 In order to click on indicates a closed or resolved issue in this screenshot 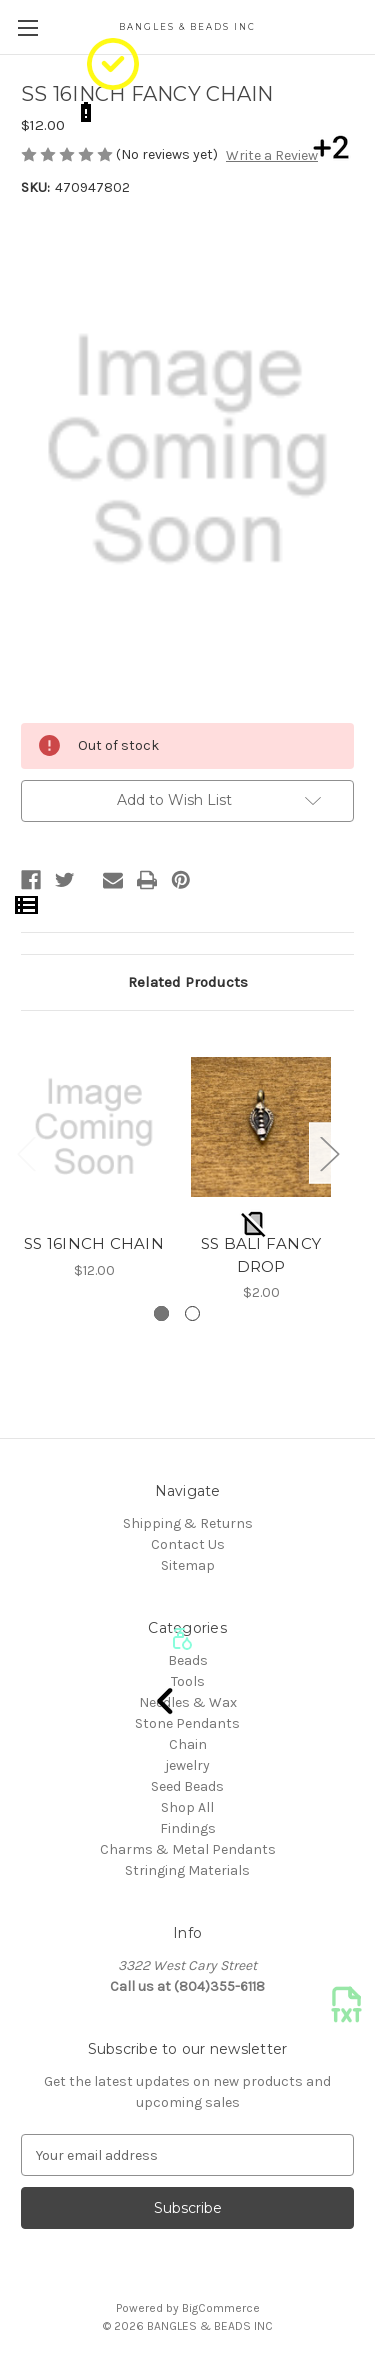, I will do `click(113, 64)`.